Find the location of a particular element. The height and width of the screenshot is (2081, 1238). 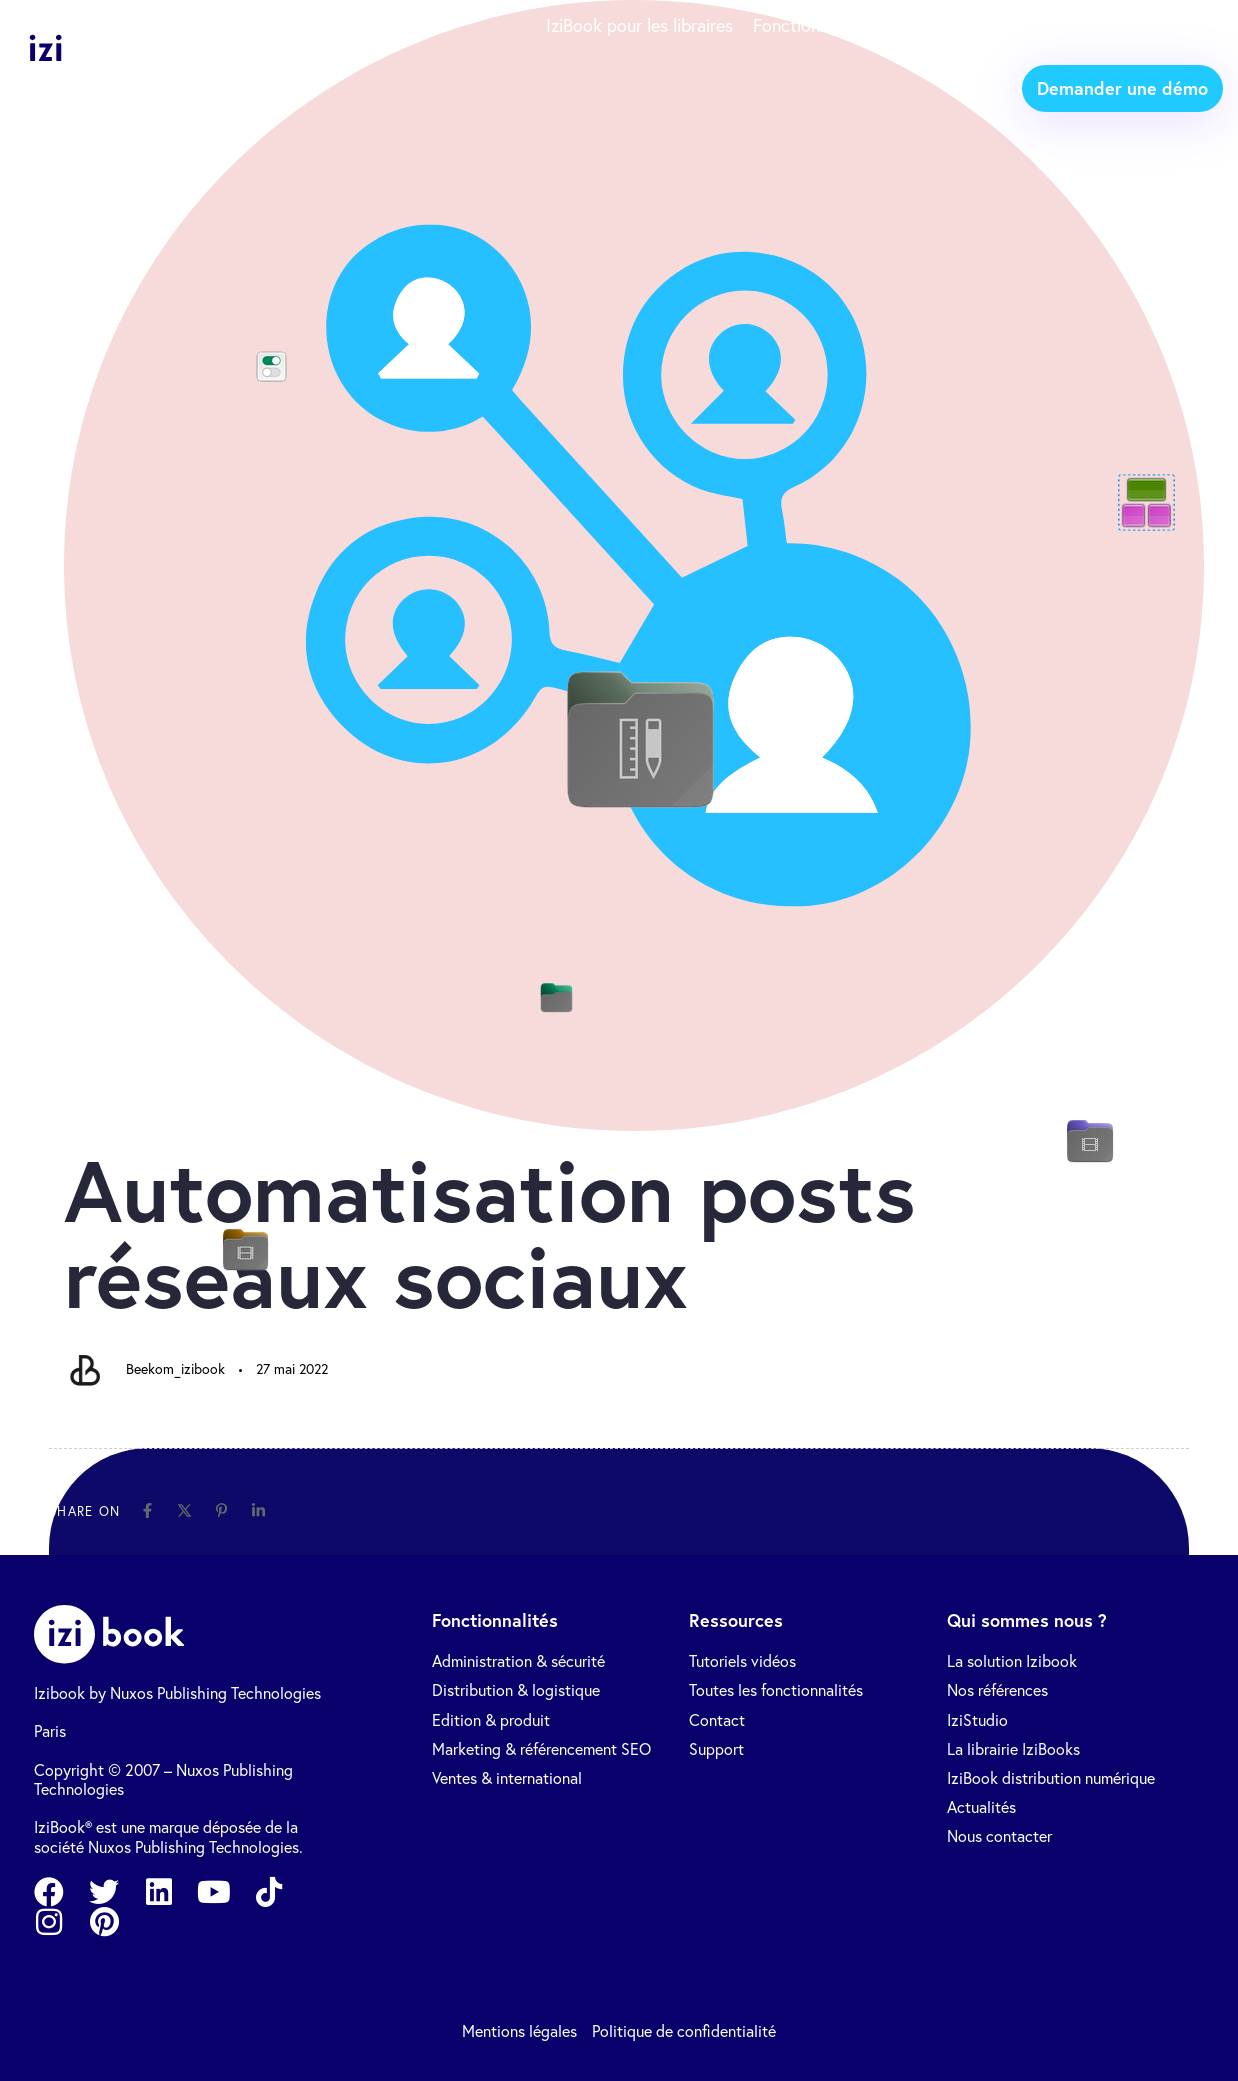

select all items in the current view is located at coordinates (1146, 502).